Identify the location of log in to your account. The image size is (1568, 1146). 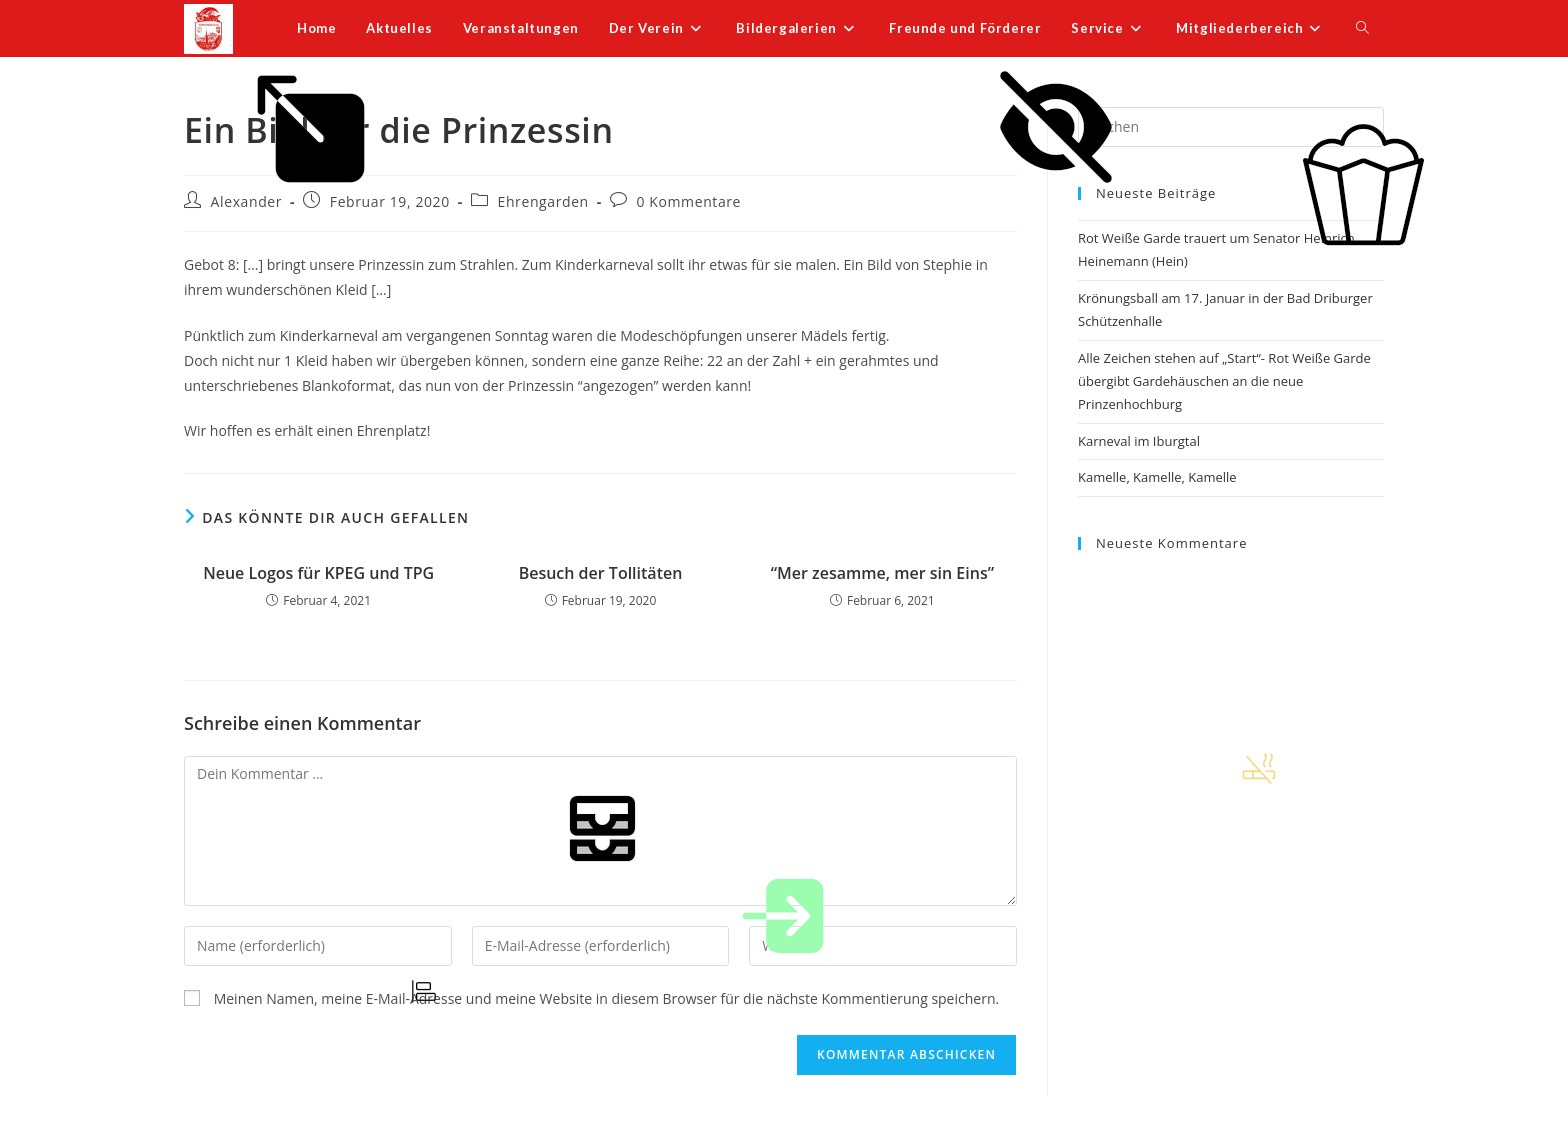
(783, 916).